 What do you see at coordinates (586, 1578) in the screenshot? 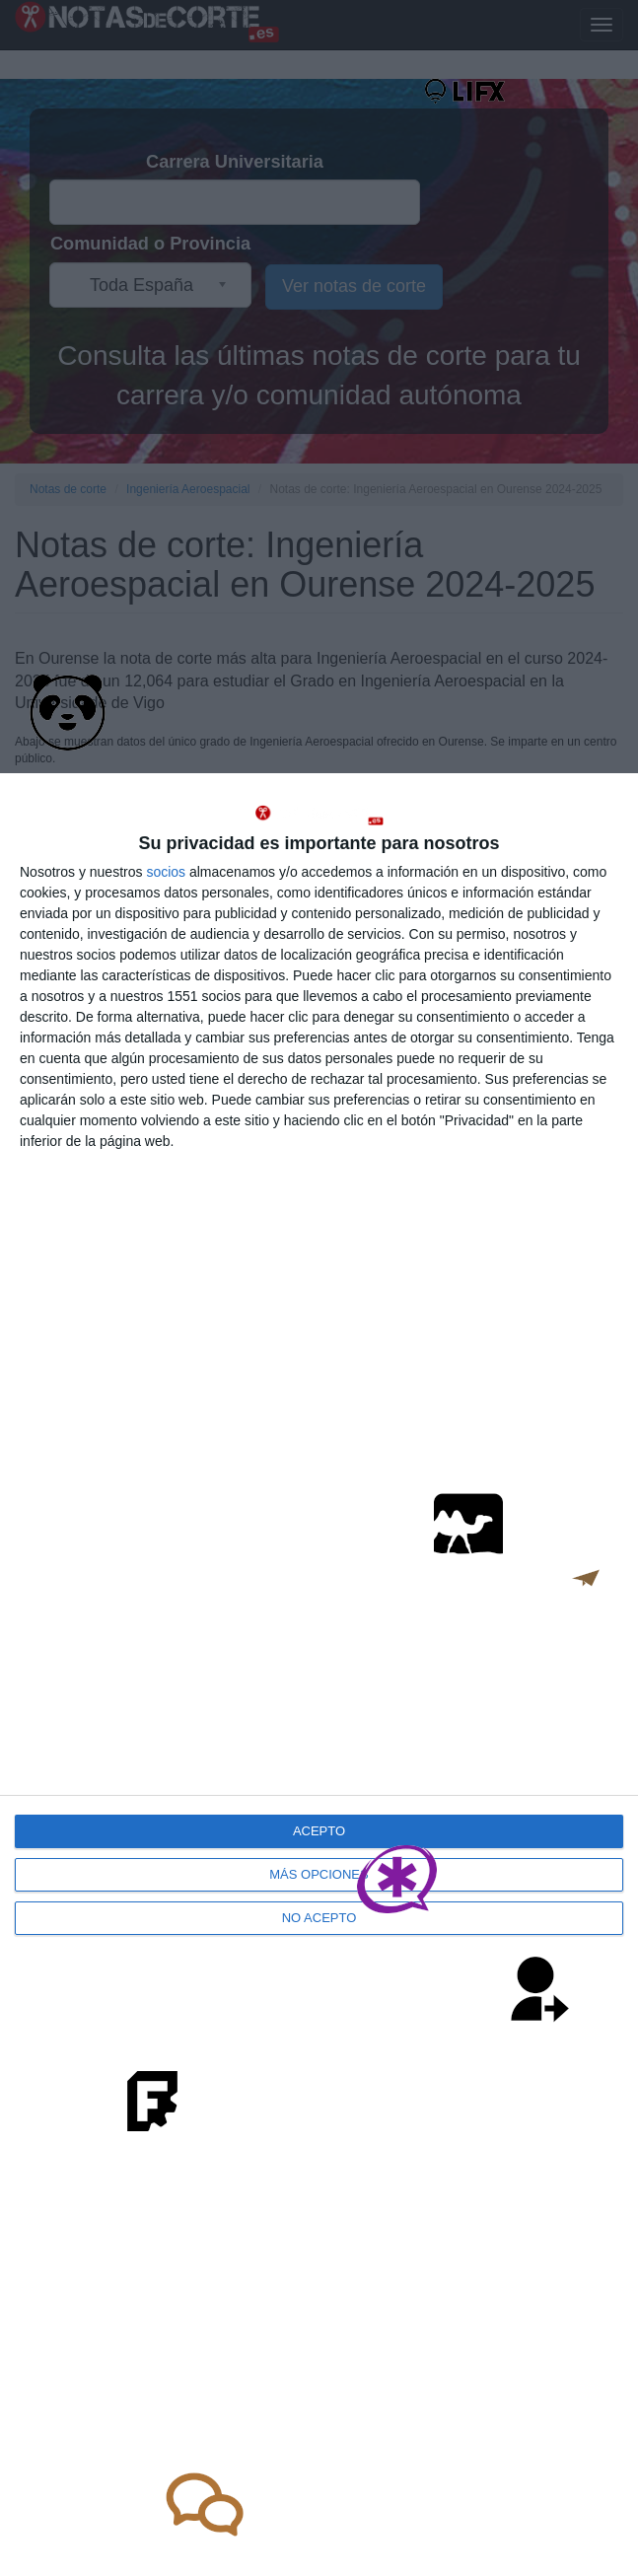
I see `minutemailer logo` at bounding box center [586, 1578].